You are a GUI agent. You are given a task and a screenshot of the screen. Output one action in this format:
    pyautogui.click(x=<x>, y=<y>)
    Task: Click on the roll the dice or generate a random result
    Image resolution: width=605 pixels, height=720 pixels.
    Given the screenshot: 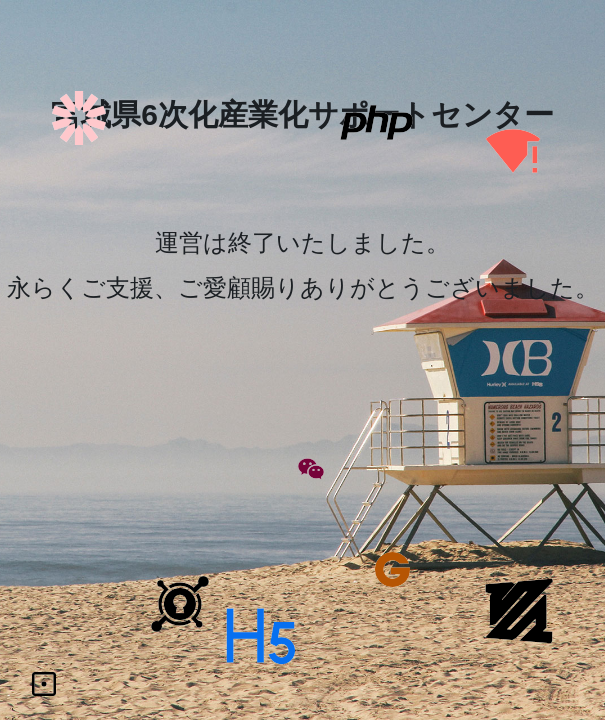 What is the action you would take?
    pyautogui.click(x=44, y=684)
    